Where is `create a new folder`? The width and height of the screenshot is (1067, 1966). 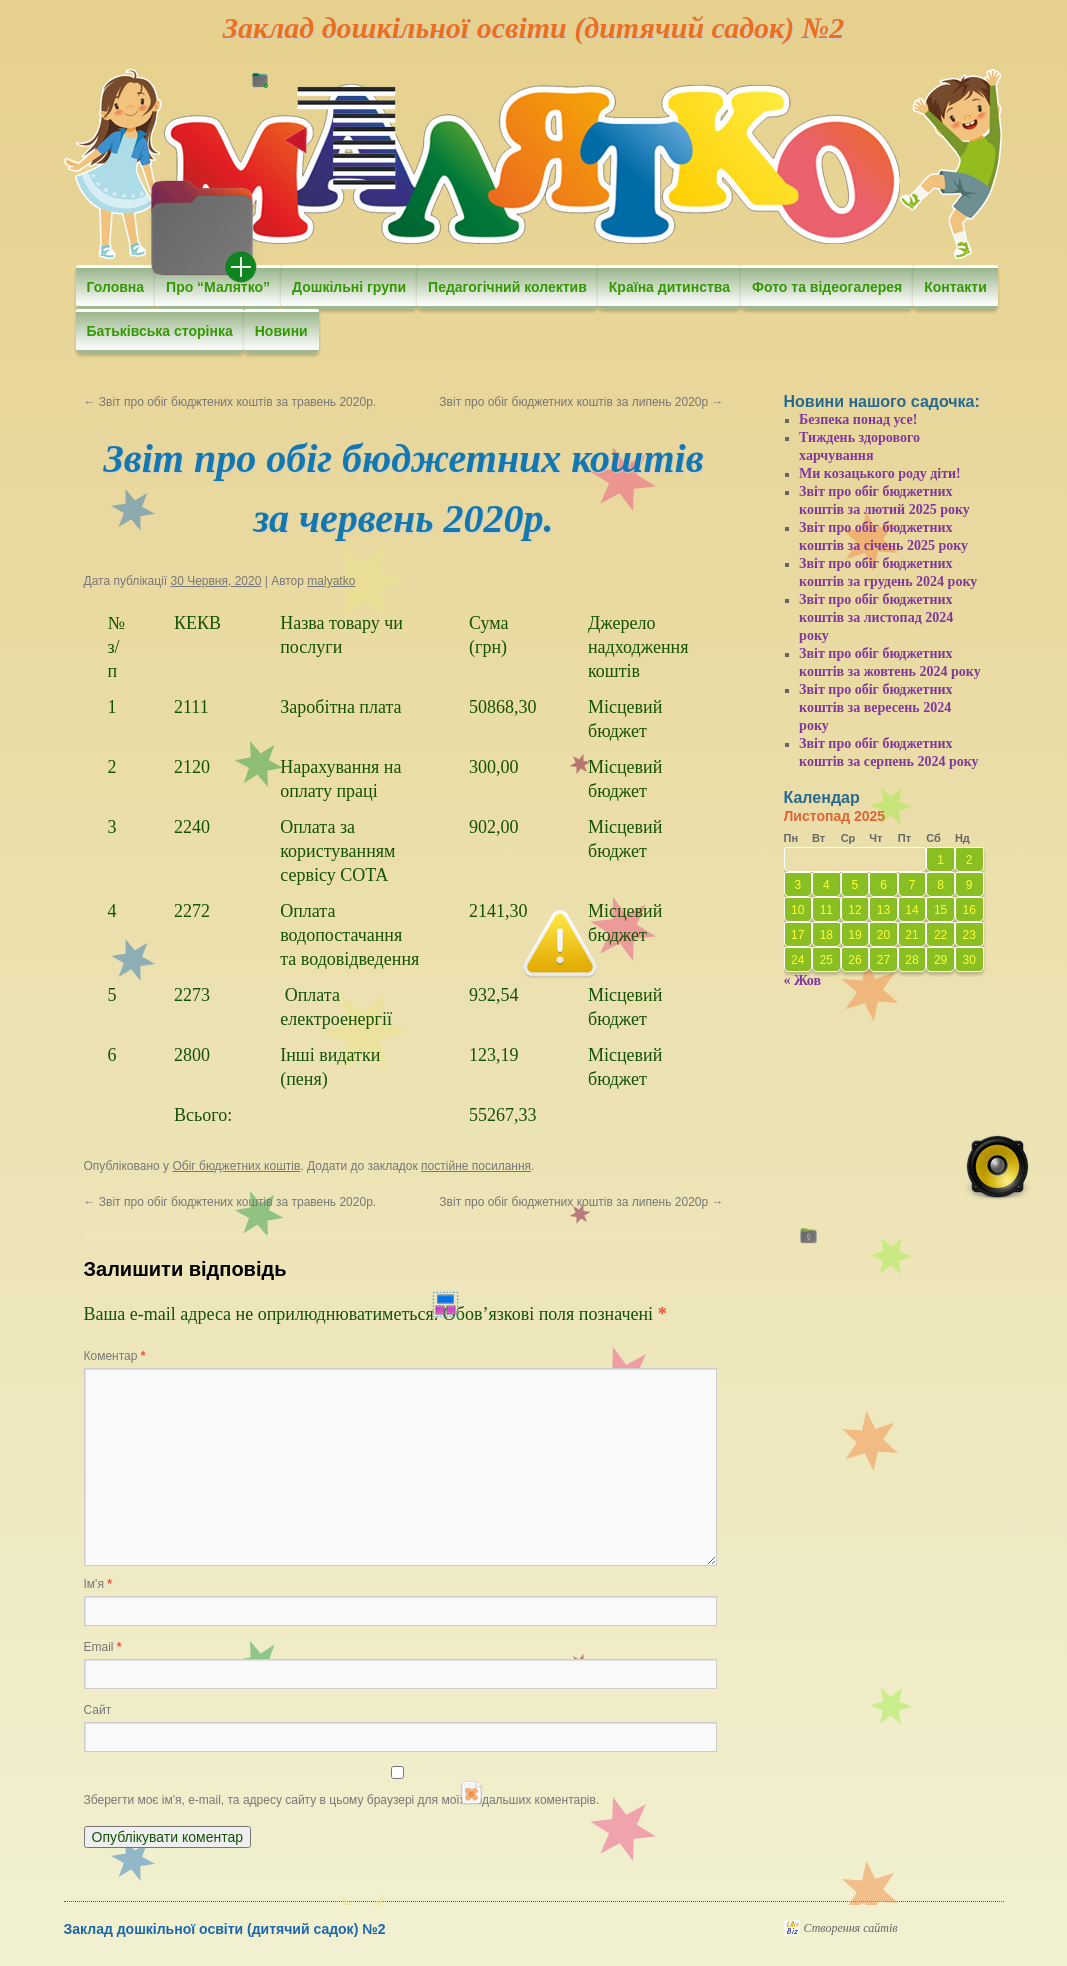 create a new folder is located at coordinates (202, 228).